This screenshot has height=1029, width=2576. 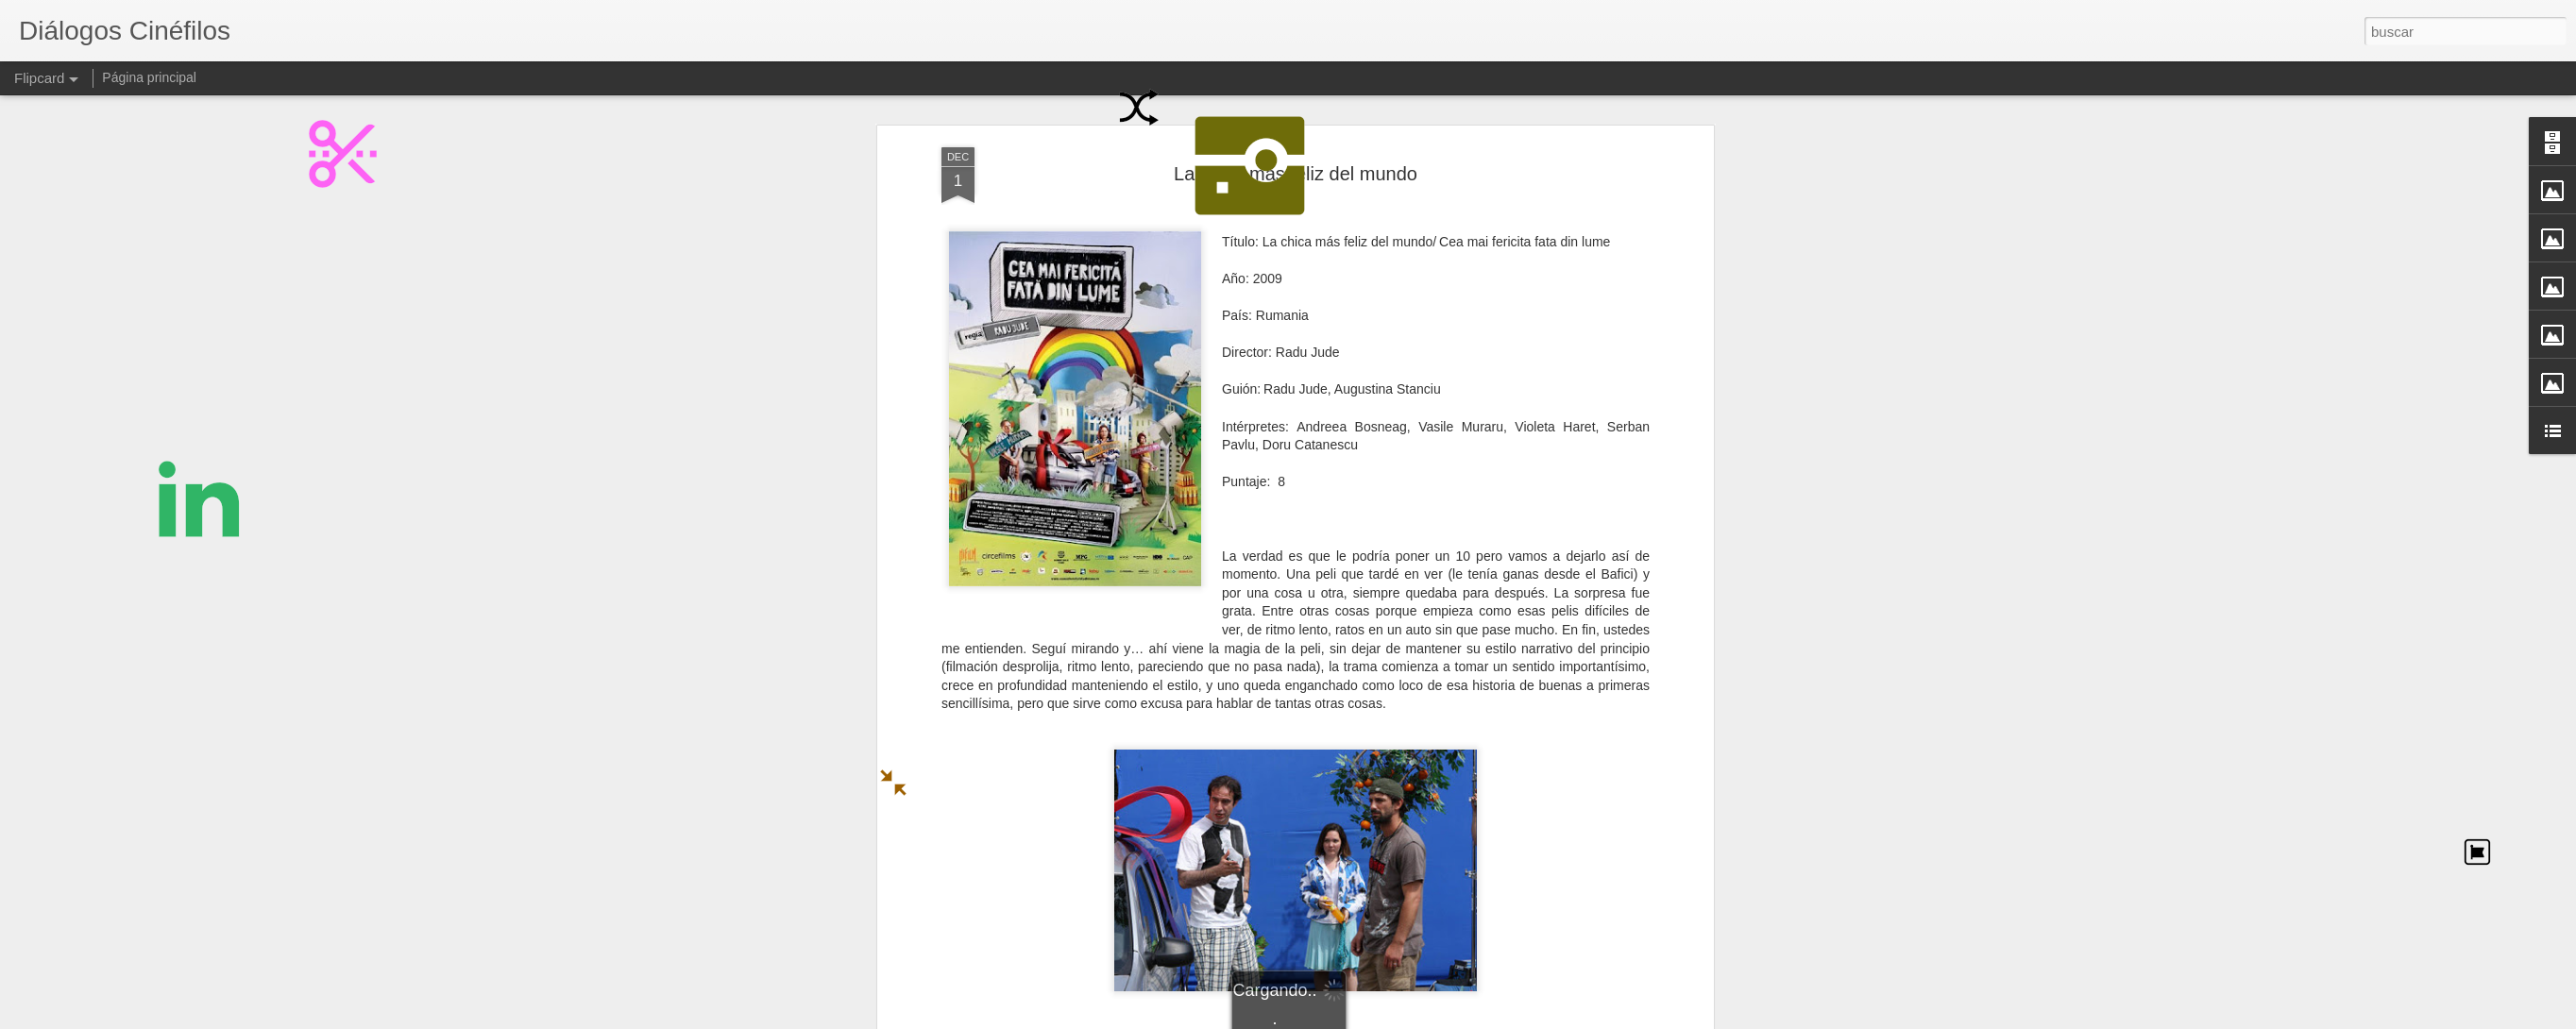 What do you see at coordinates (343, 154) in the screenshot?
I see `cut selected content to clipboard` at bounding box center [343, 154].